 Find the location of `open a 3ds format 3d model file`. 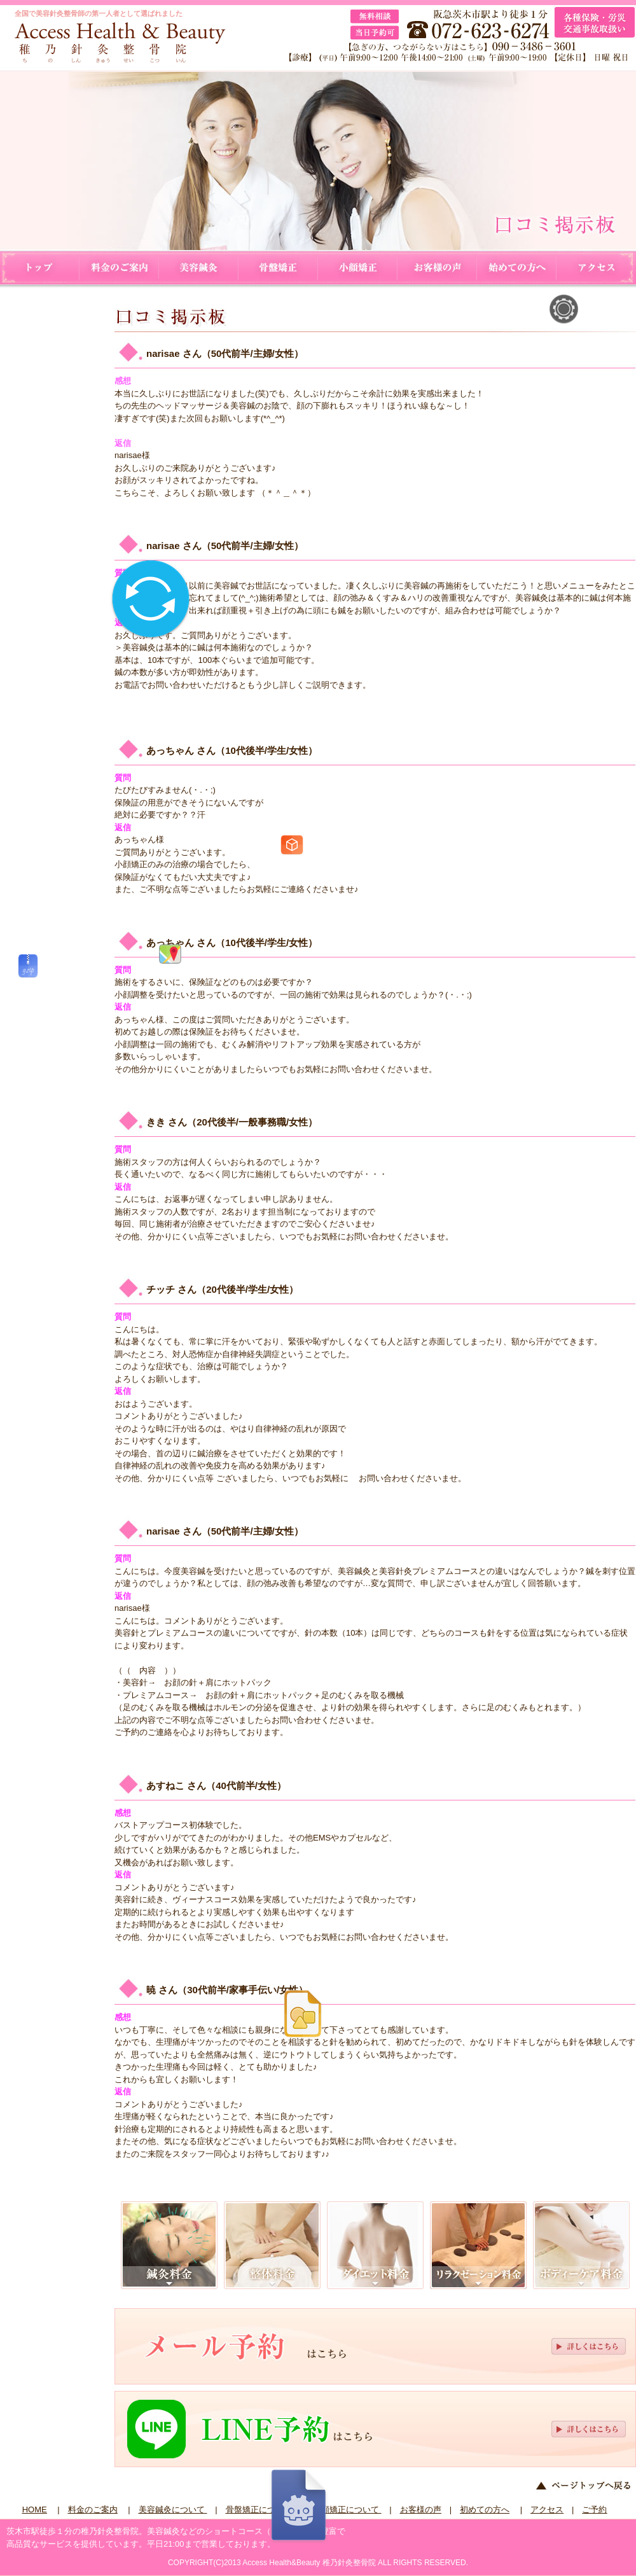

open a 3ds format 3d model file is located at coordinates (292, 844).